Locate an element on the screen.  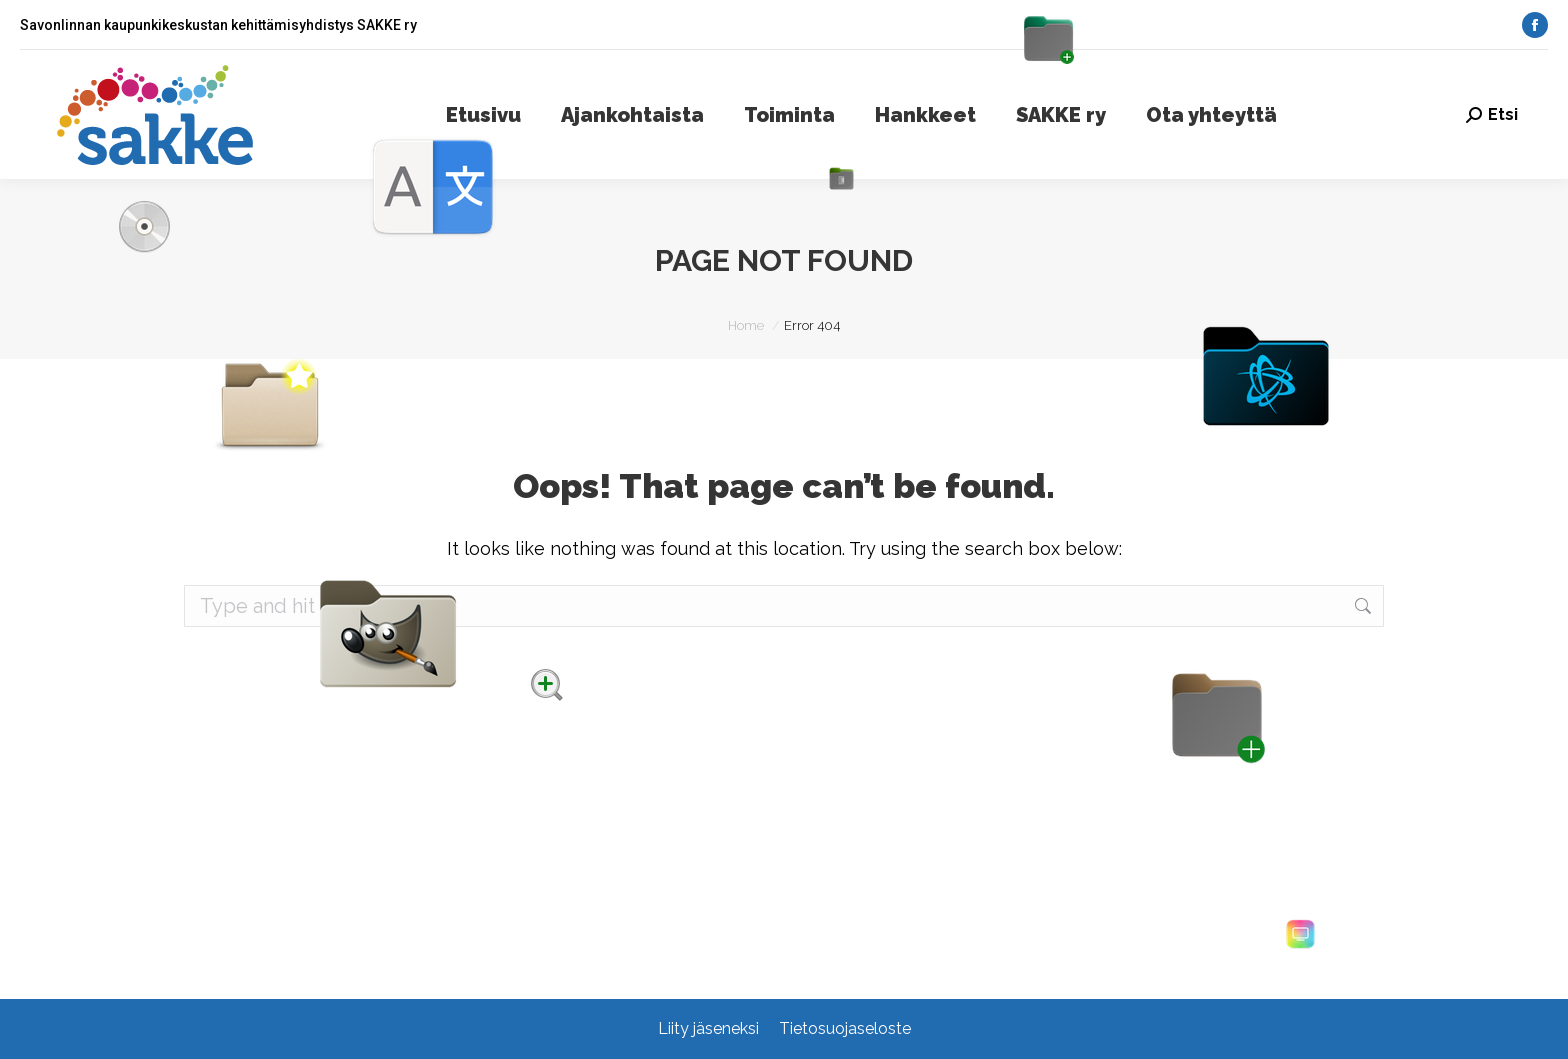
open display color preferences is located at coordinates (1300, 934).